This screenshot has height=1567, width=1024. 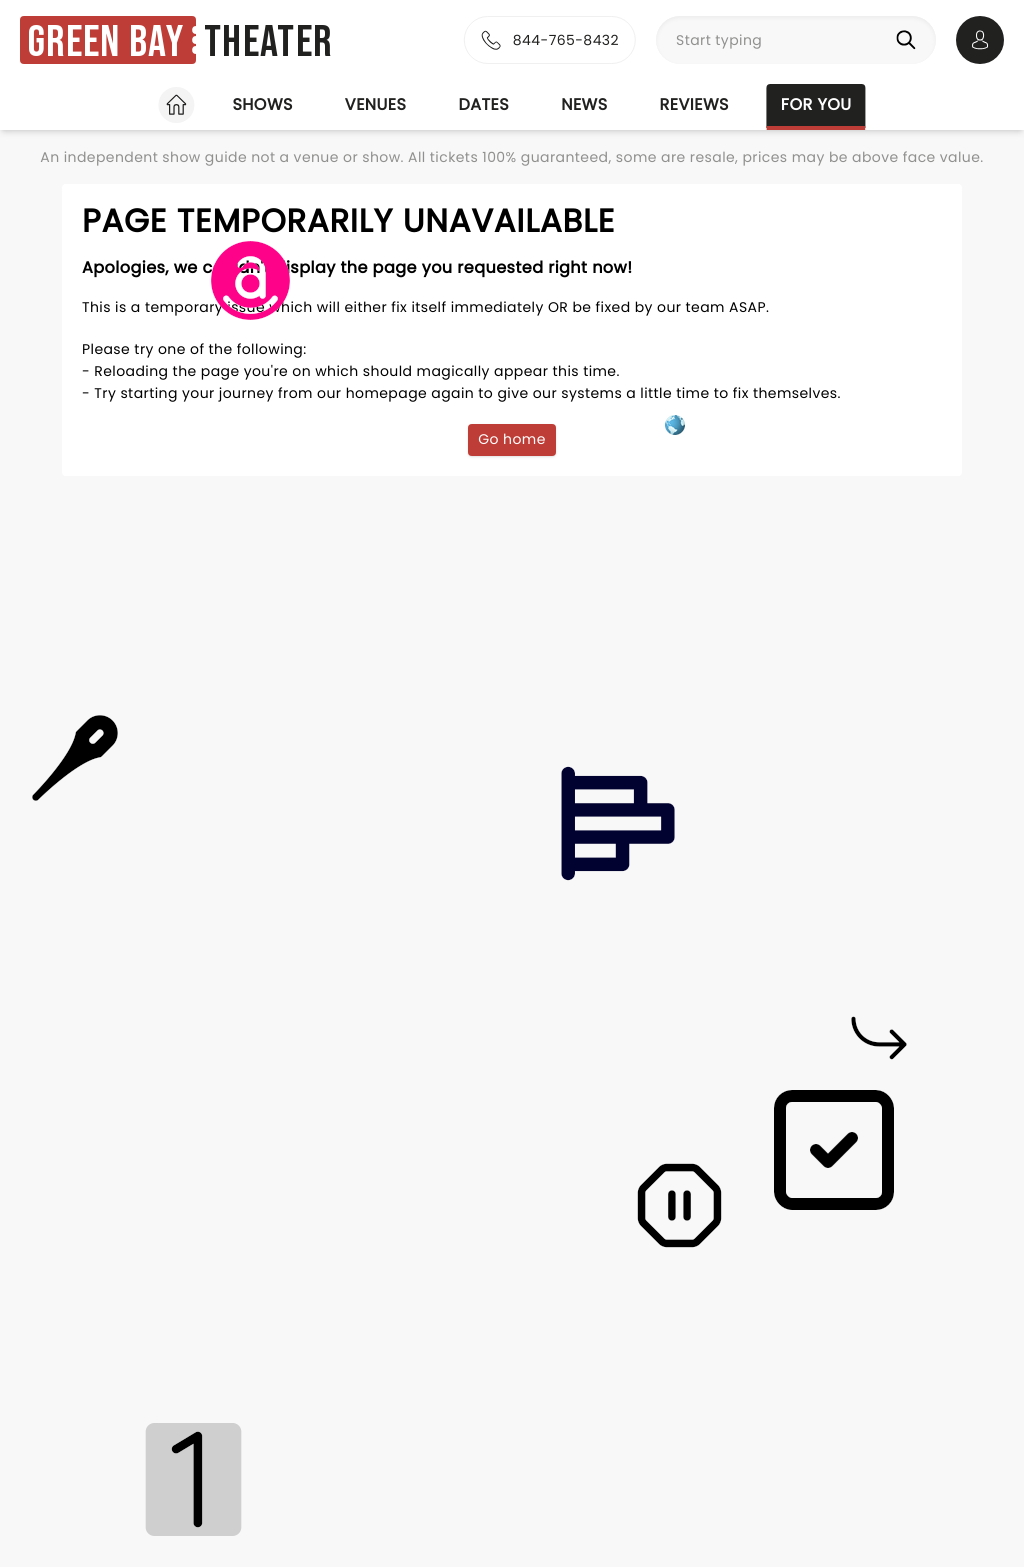 I want to click on access global or international settings, so click(x=675, y=425).